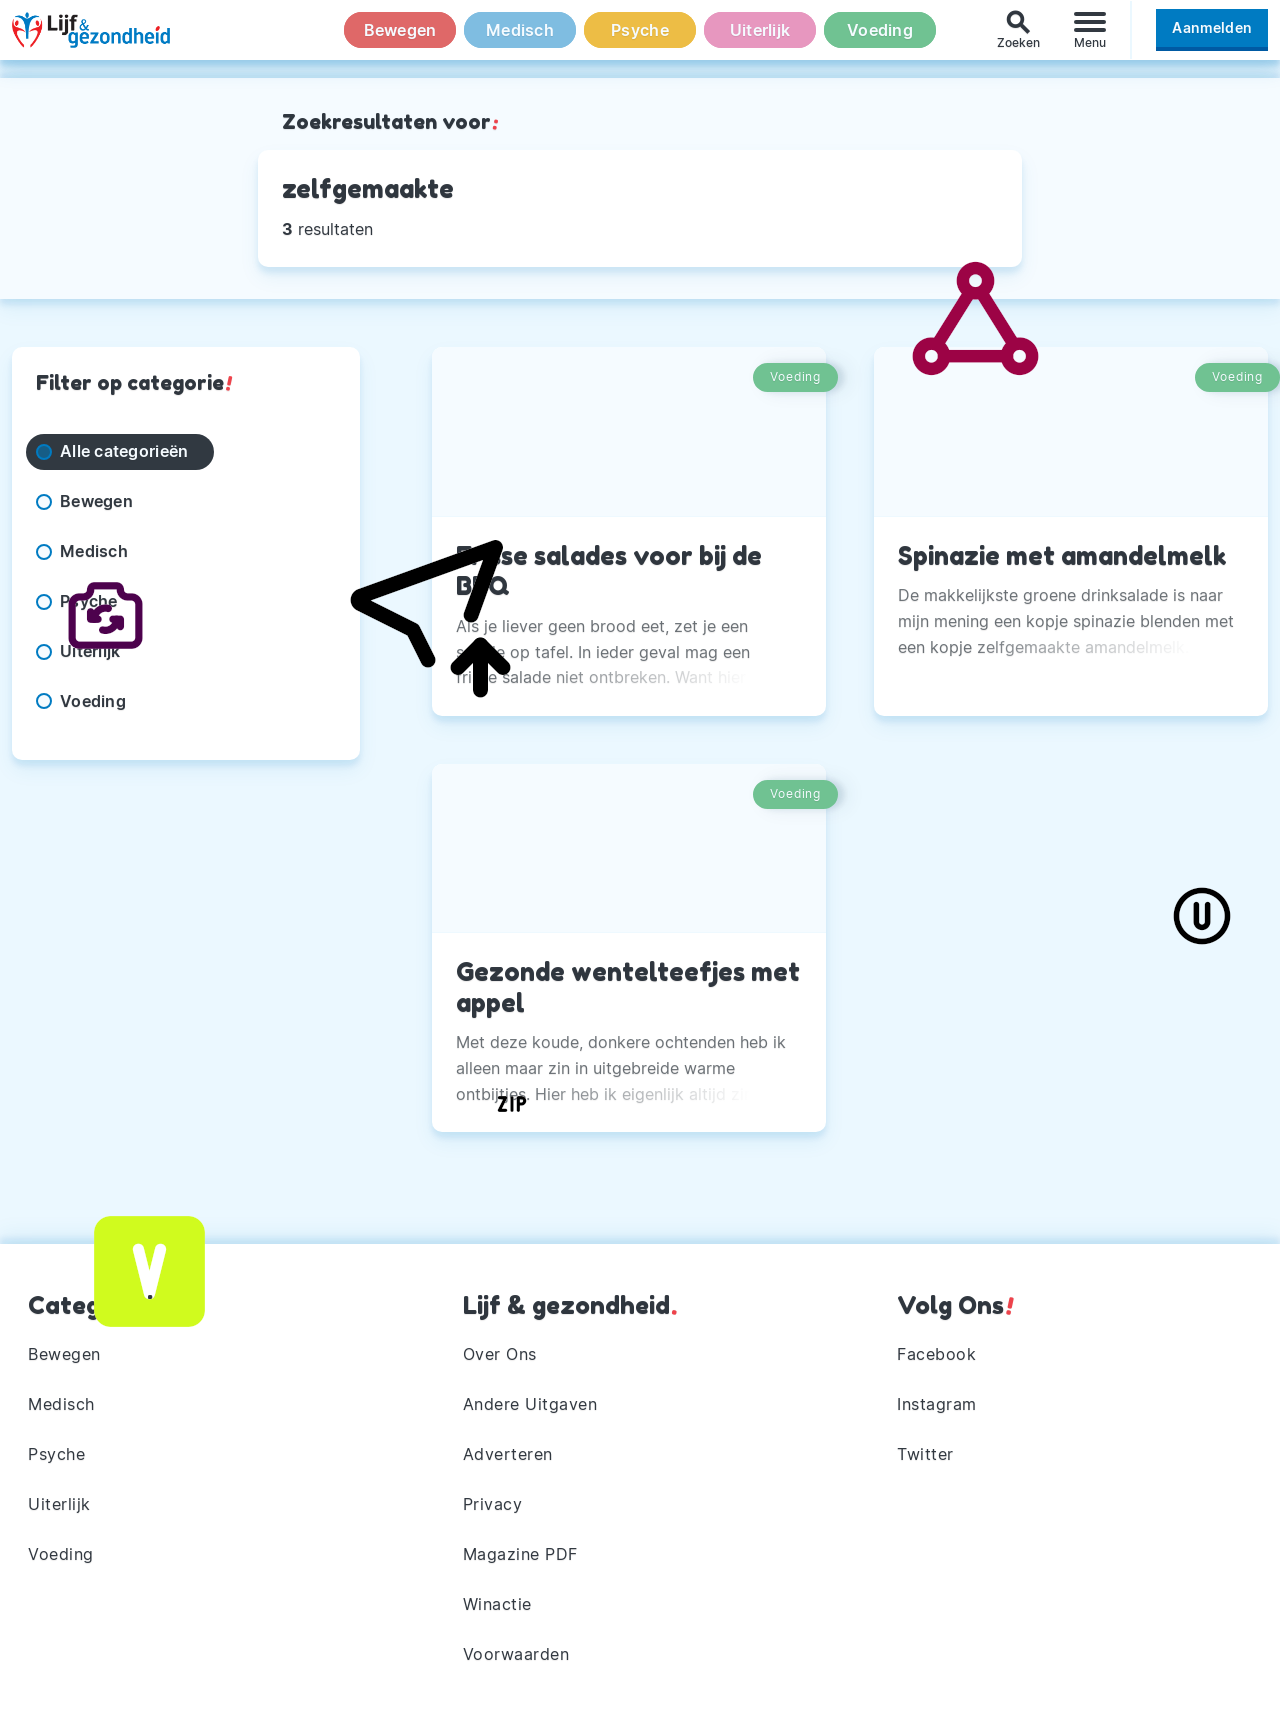 This screenshot has height=1715, width=1280. Describe the element at coordinates (105, 615) in the screenshot. I see `switch between front and rear camera` at that location.